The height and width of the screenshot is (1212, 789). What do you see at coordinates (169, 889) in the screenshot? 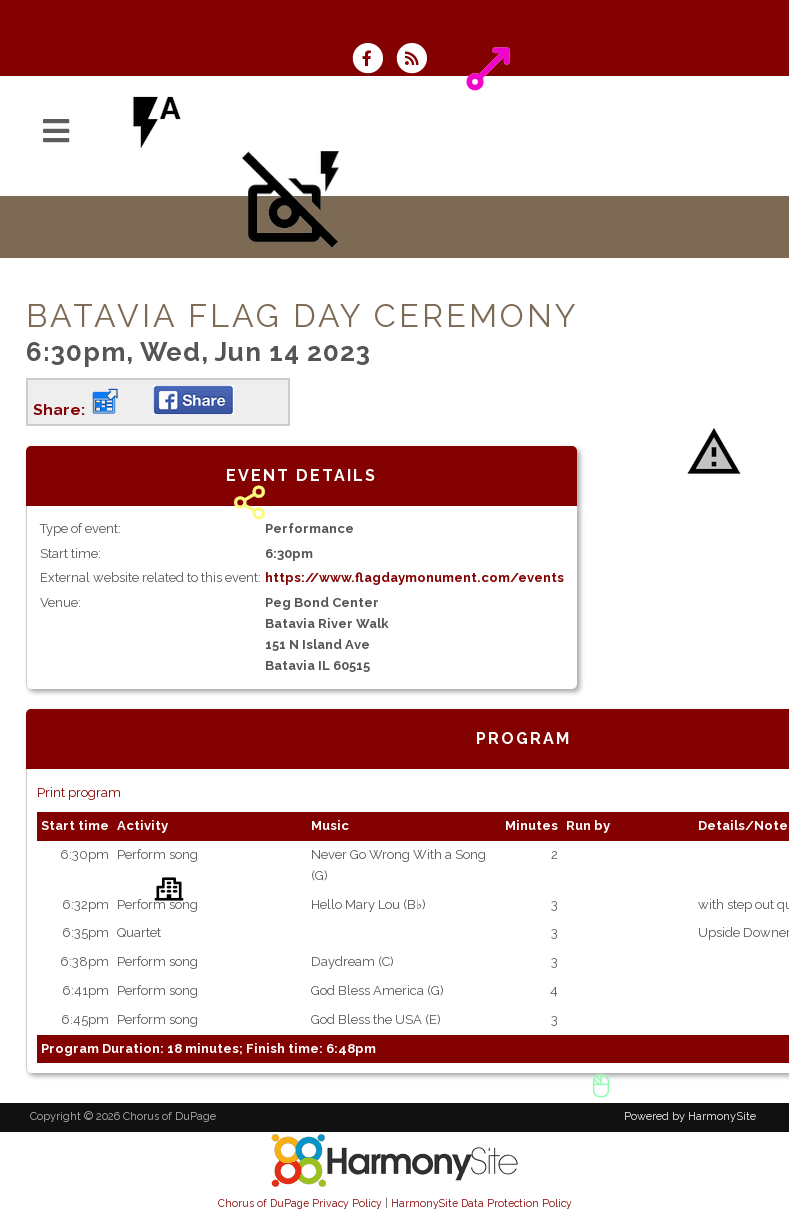
I see `view apartment or residential building details` at bounding box center [169, 889].